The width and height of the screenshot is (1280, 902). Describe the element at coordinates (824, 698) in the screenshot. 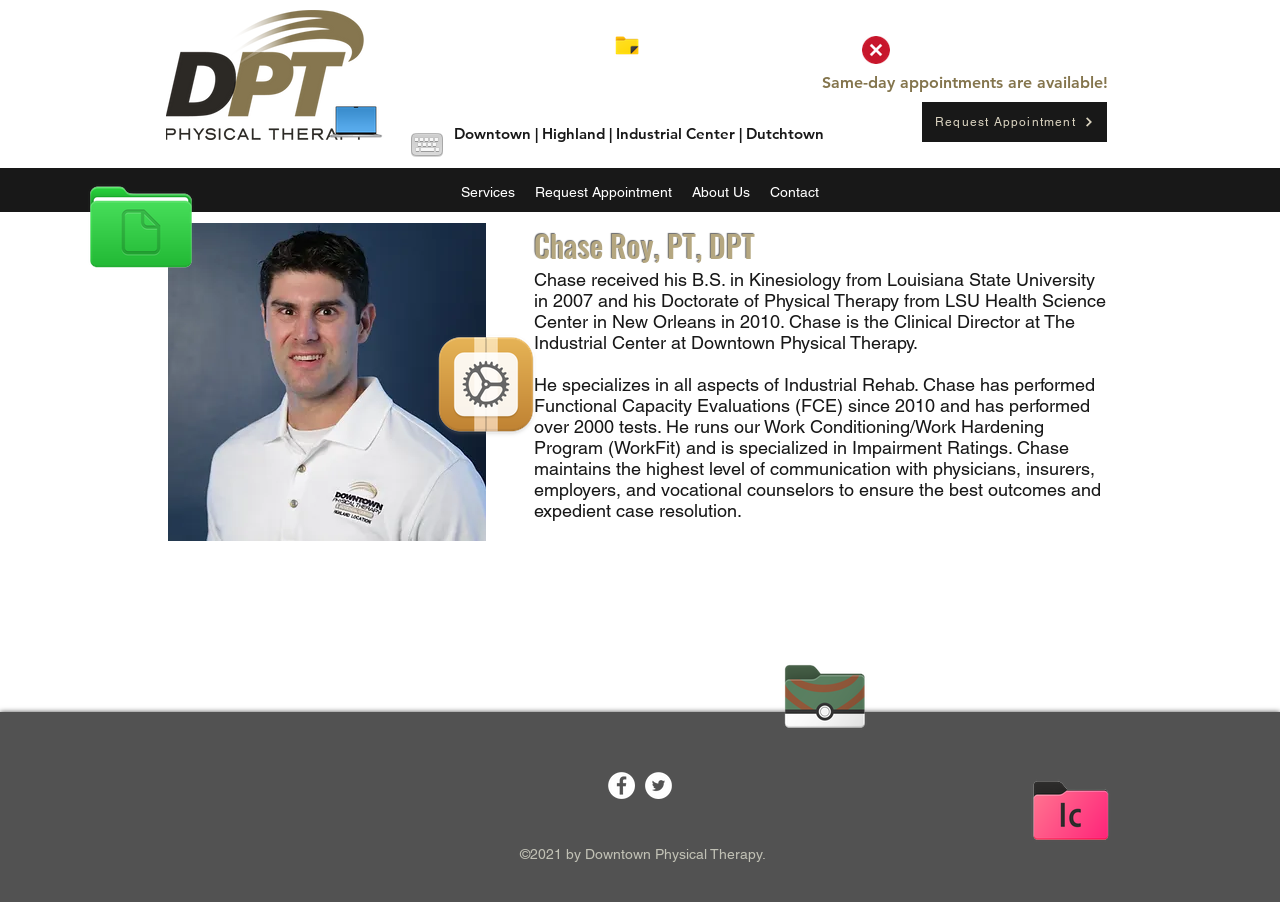

I see `folder for pokémon nest ball related content` at that location.